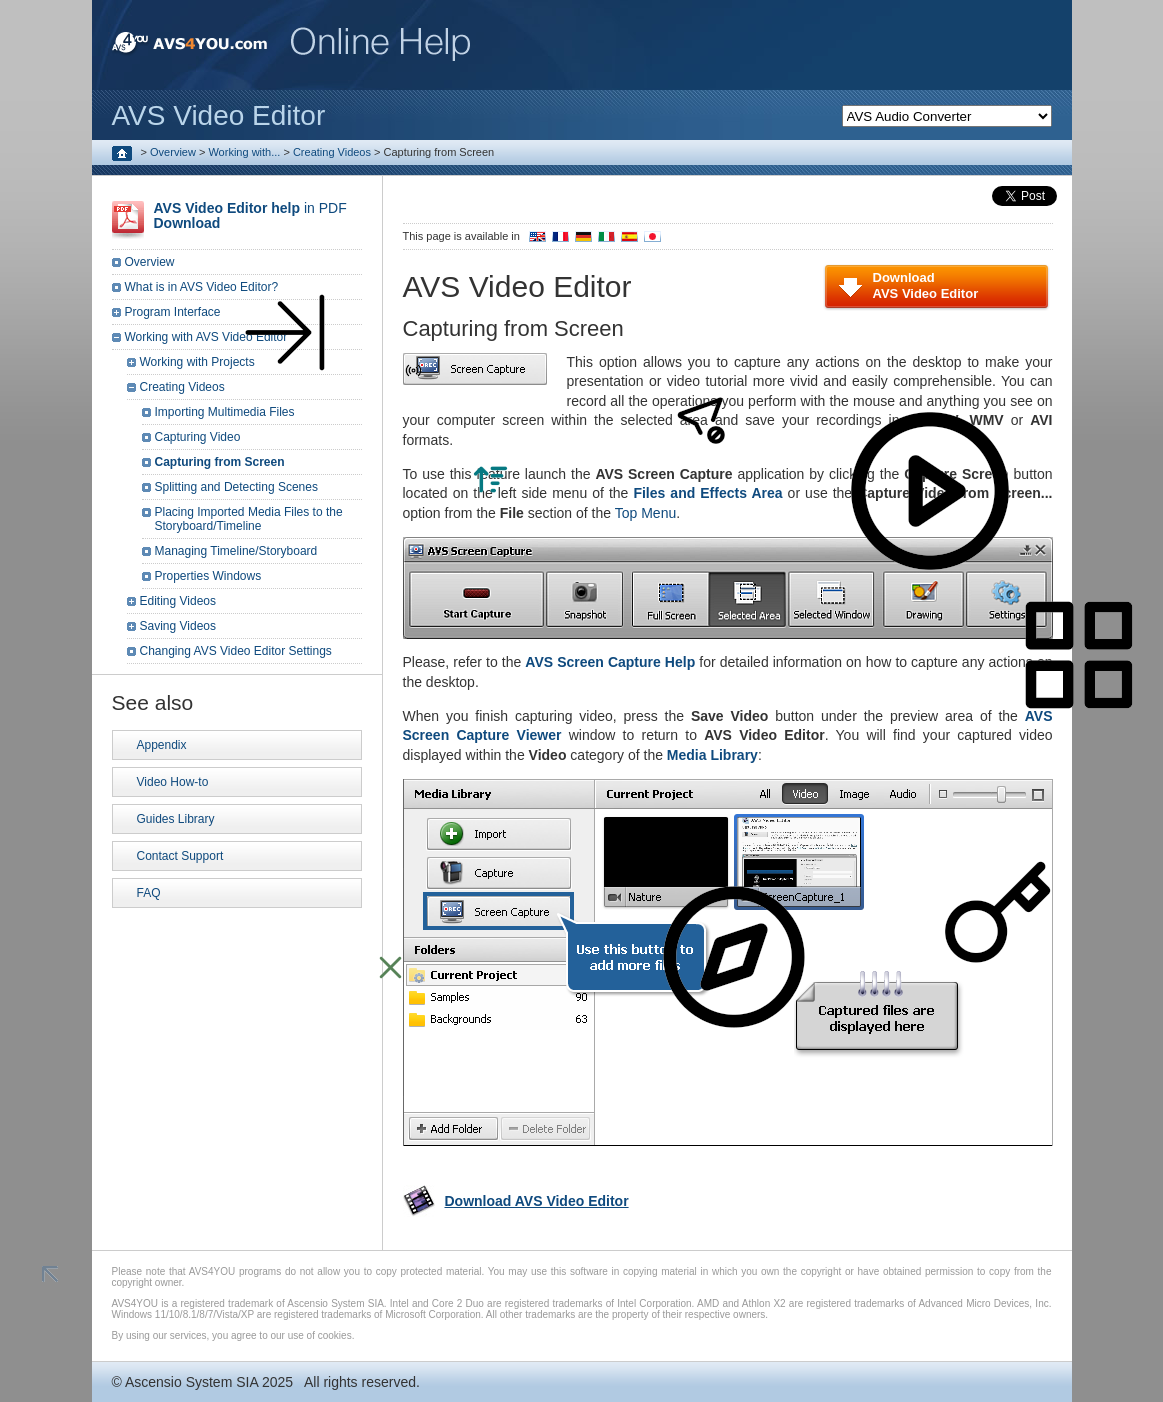 This screenshot has width=1163, height=1402. What do you see at coordinates (734, 957) in the screenshot?
I see `access navigation or directional features` at bounding box center [734, 957].